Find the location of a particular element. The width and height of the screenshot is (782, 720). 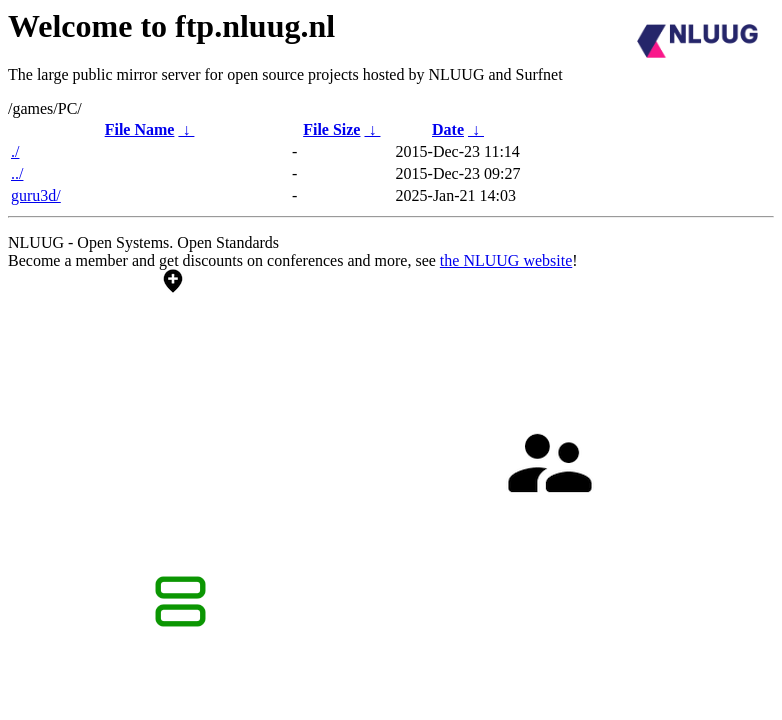

view team members or supervised accounts is located at coordinates (550, 463).